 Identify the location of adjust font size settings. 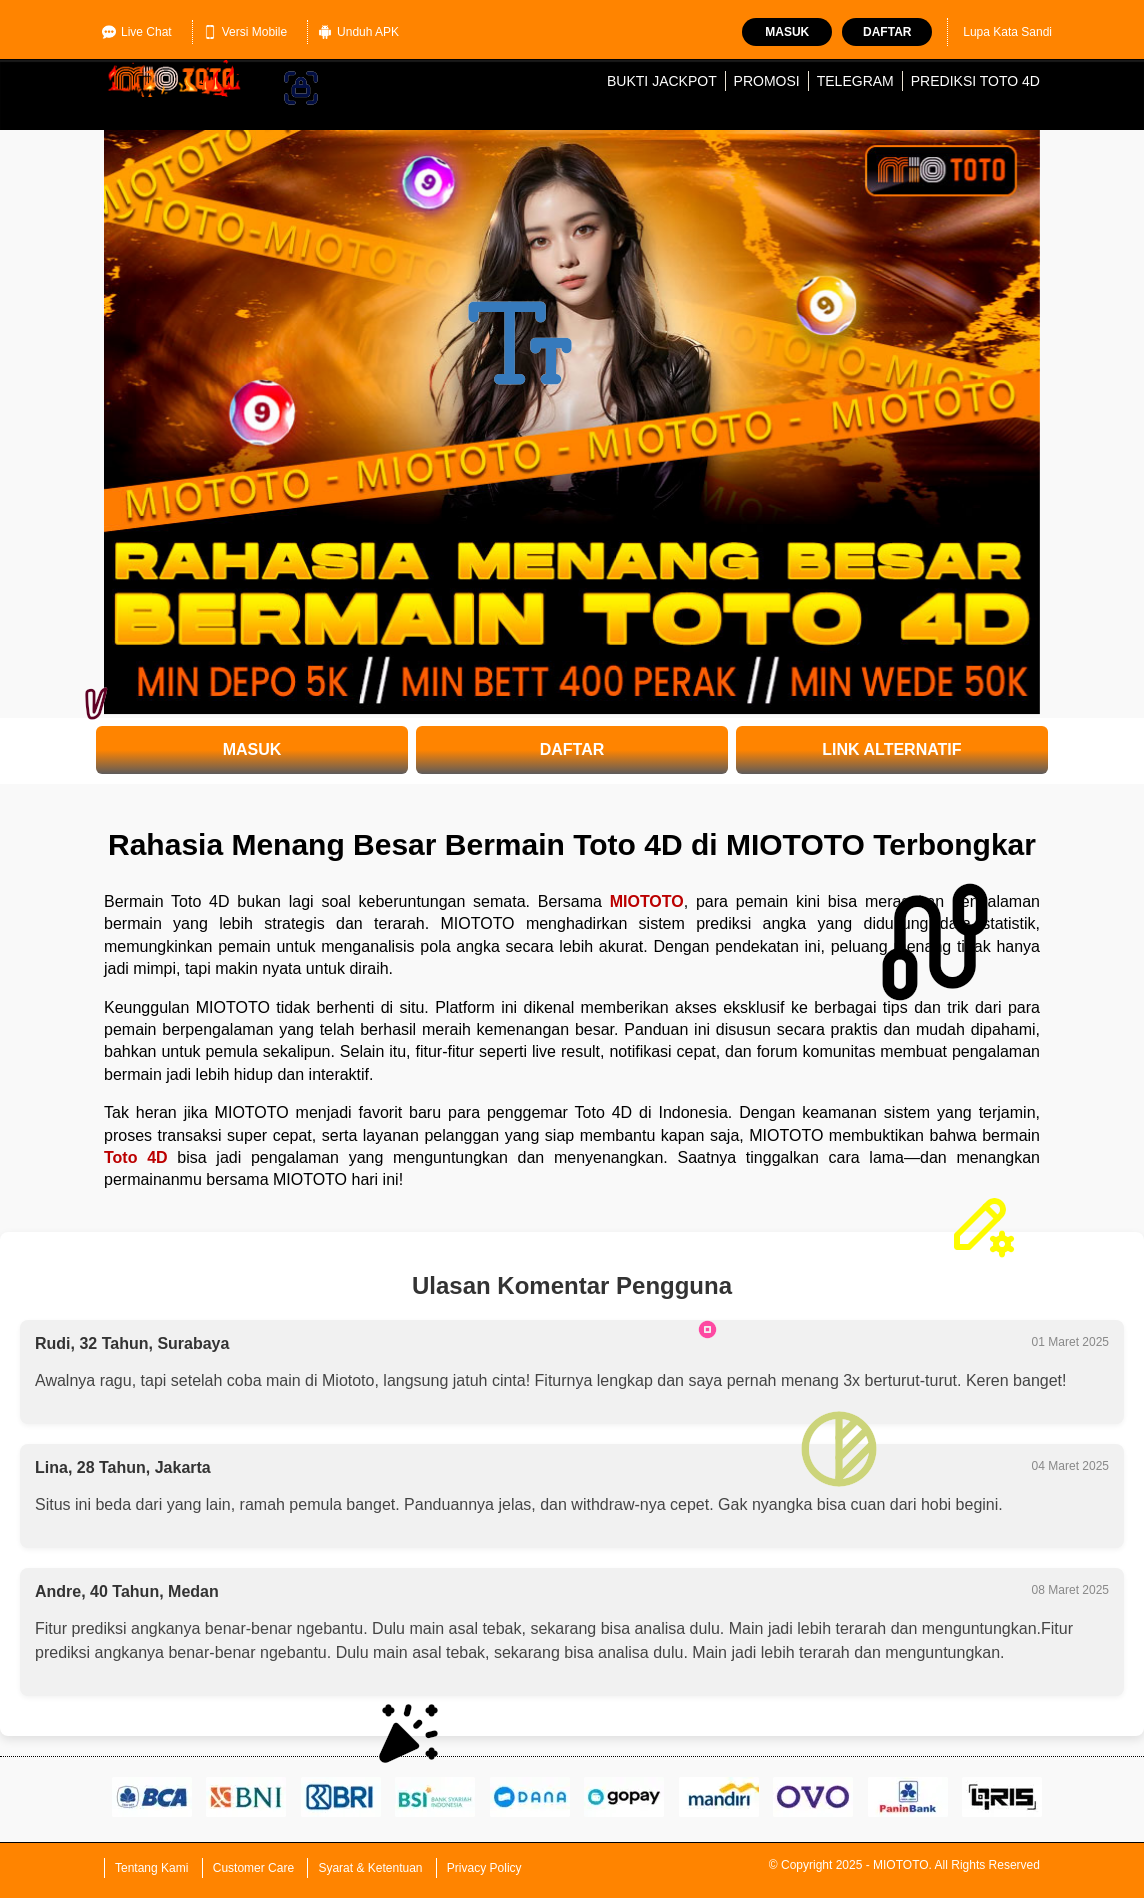
(520, 343).